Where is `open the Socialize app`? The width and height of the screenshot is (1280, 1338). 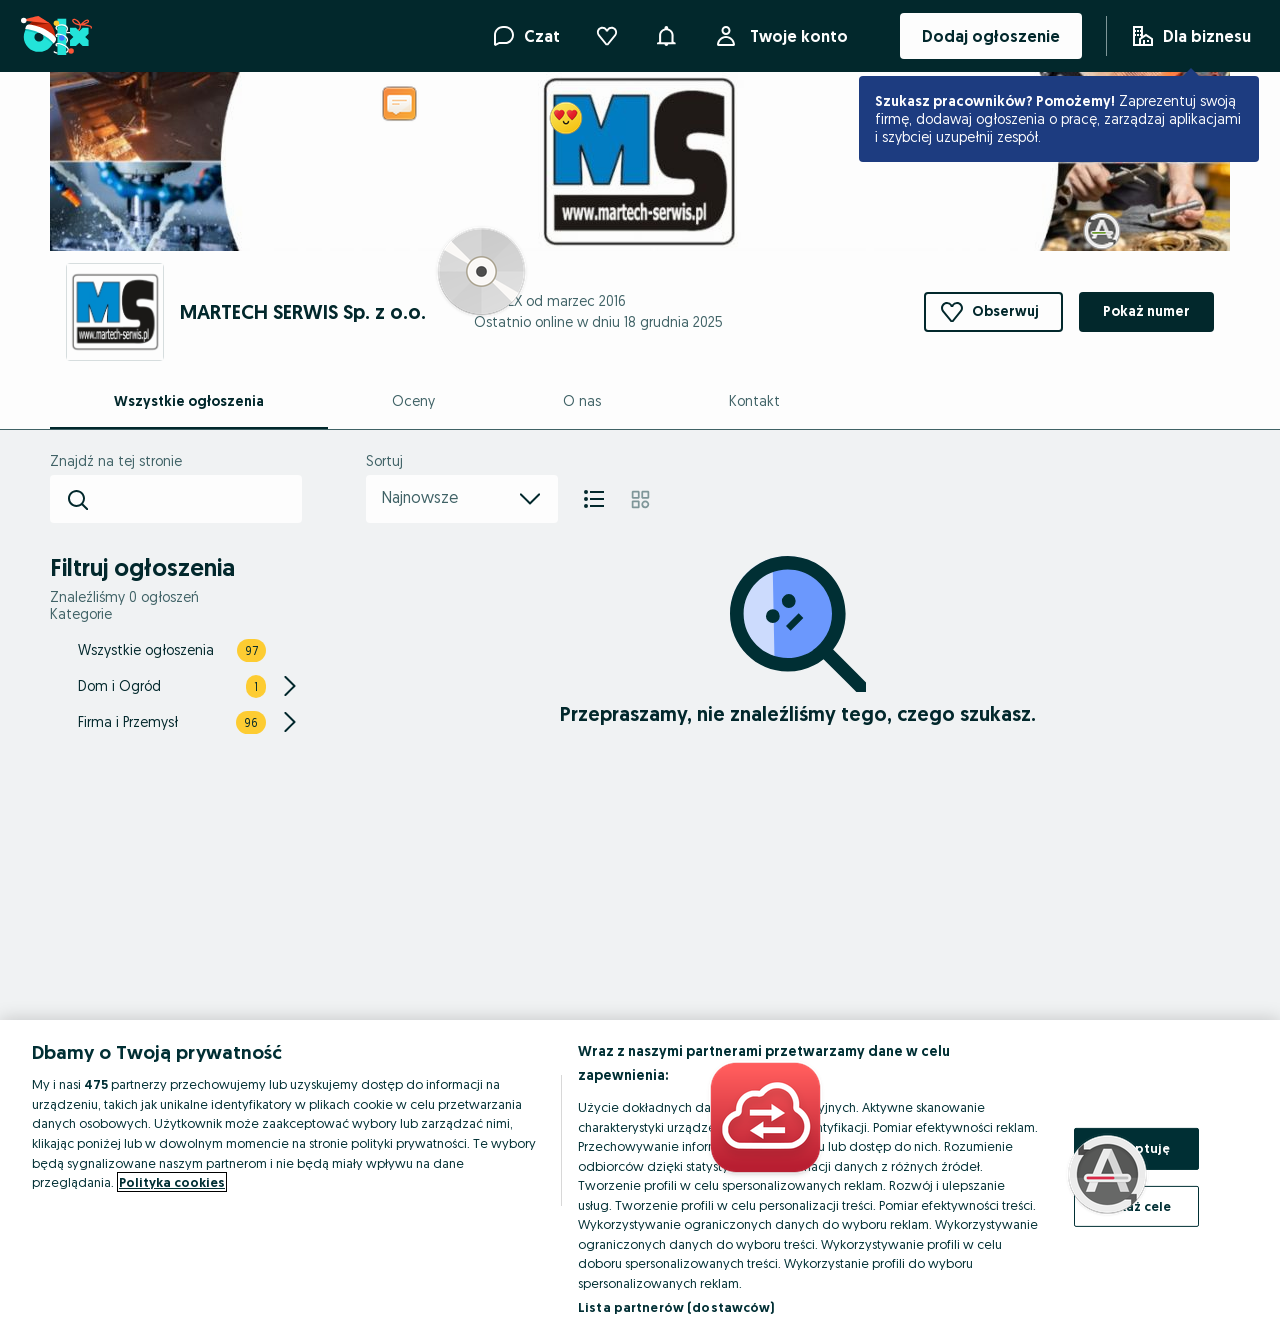 open the Socialize app is located at coordinates (566, 118).